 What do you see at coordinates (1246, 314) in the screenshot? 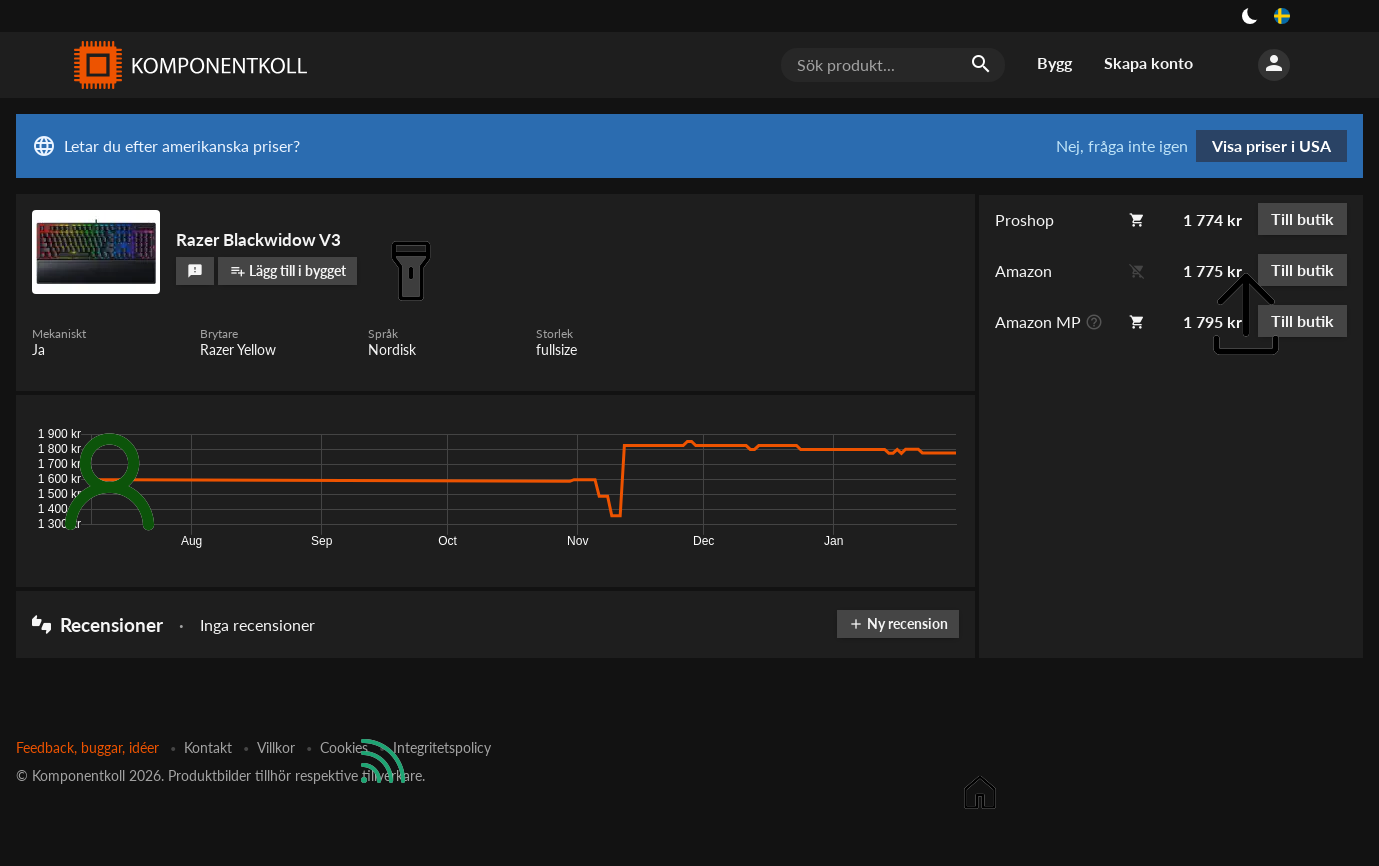
I see `upload a file or document` at bounding box center [1246, 314].